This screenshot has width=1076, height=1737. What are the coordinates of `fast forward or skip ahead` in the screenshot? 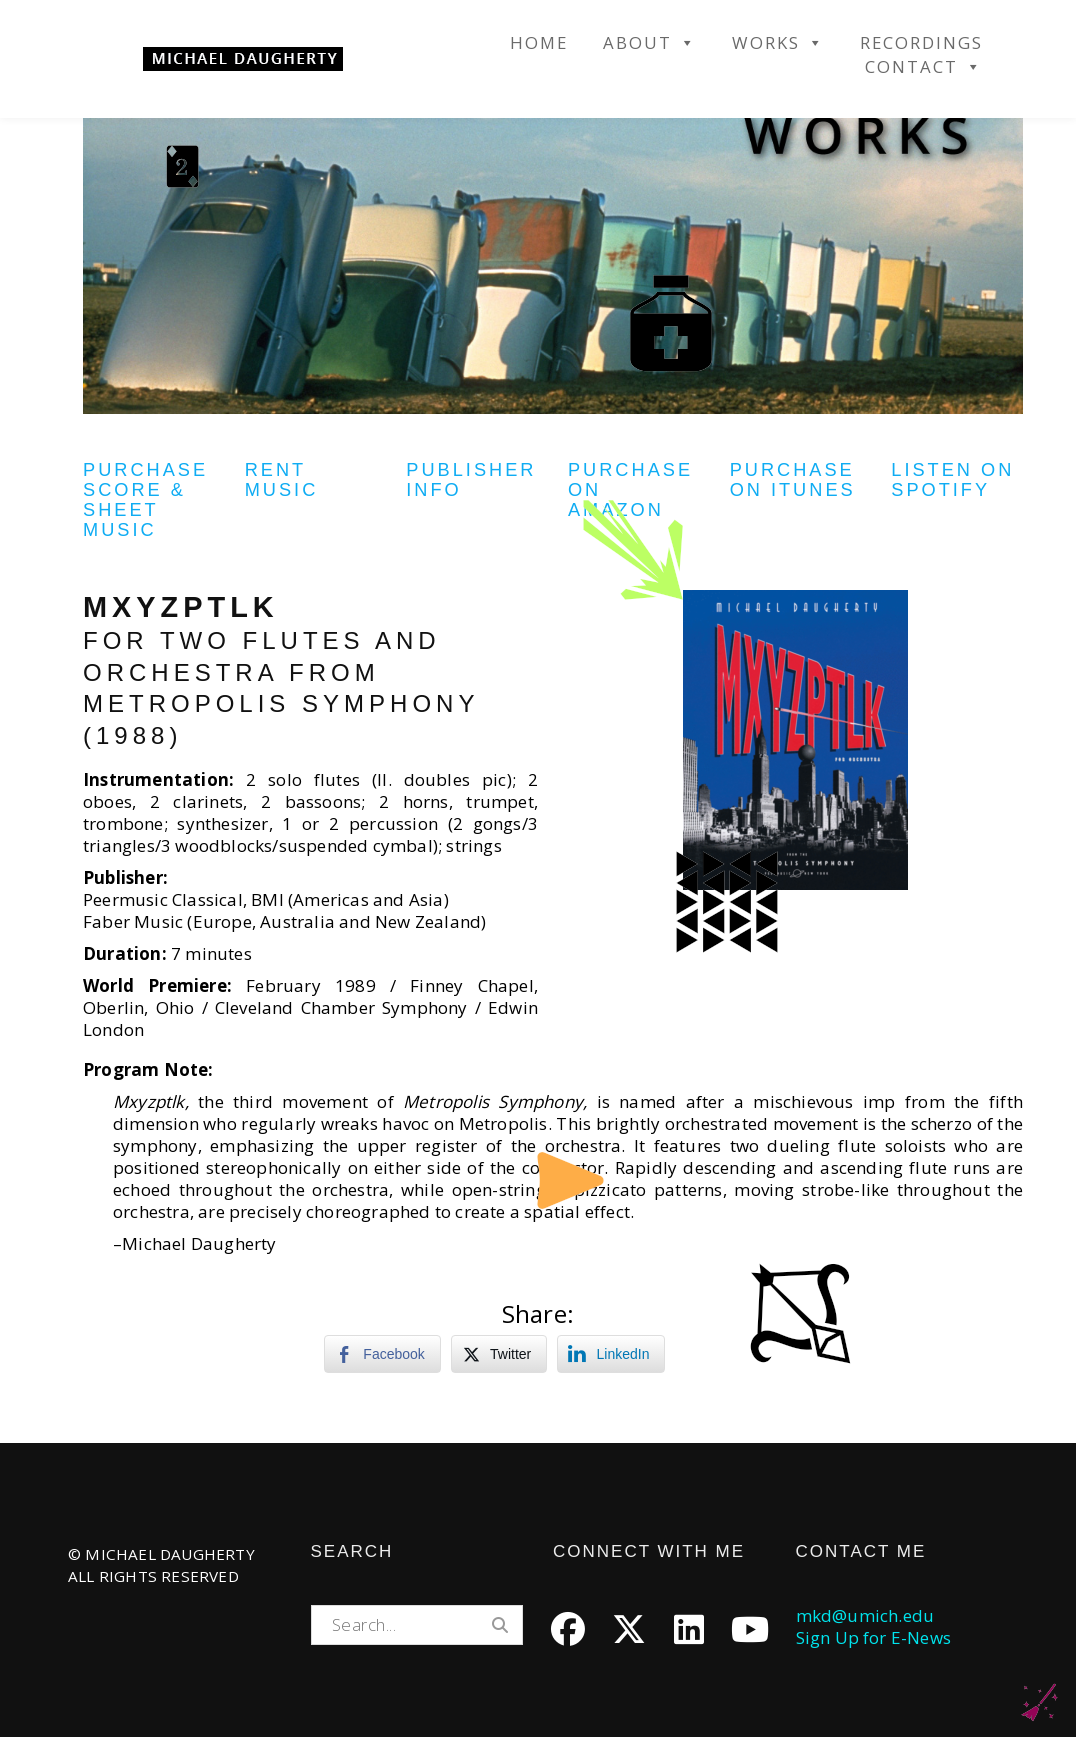 It's located at (633, 550).